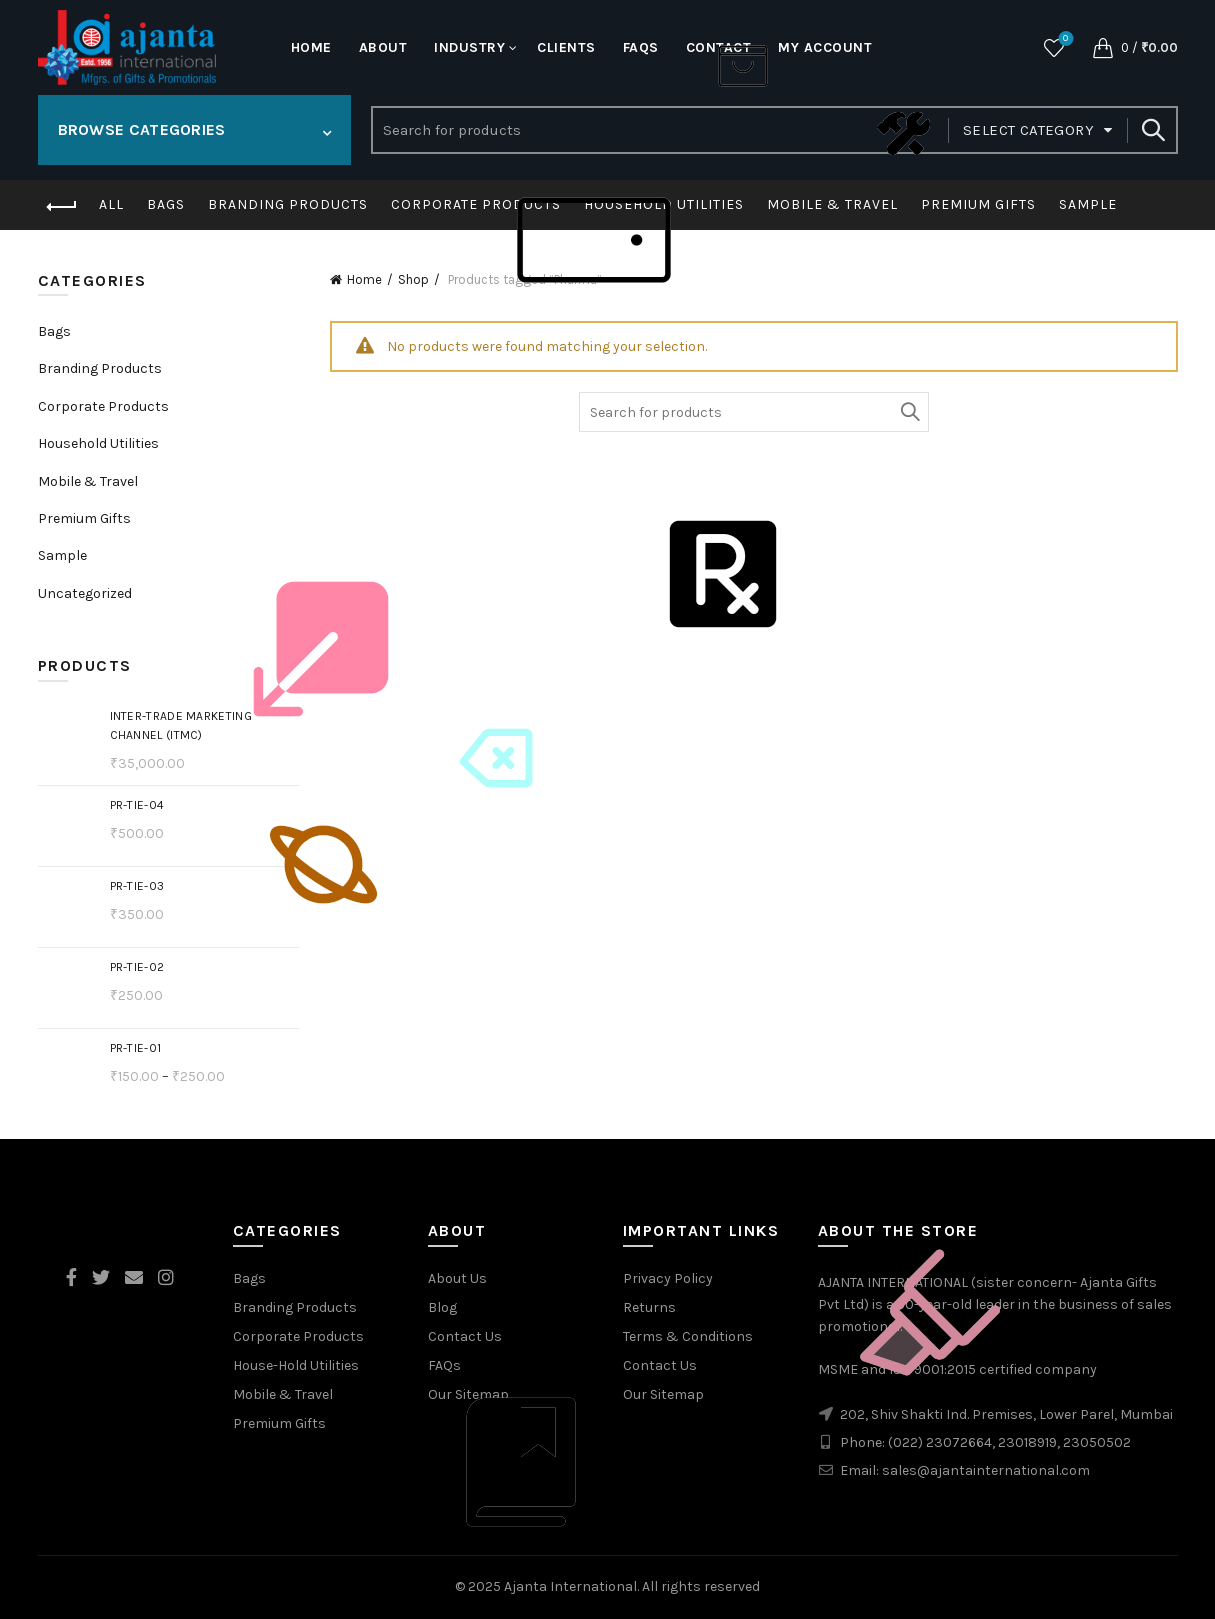 The image size is (1215, 1619). Describe the element at coordinates (743, 66) in the screenshot. I see `view your shopping bag` at that location.